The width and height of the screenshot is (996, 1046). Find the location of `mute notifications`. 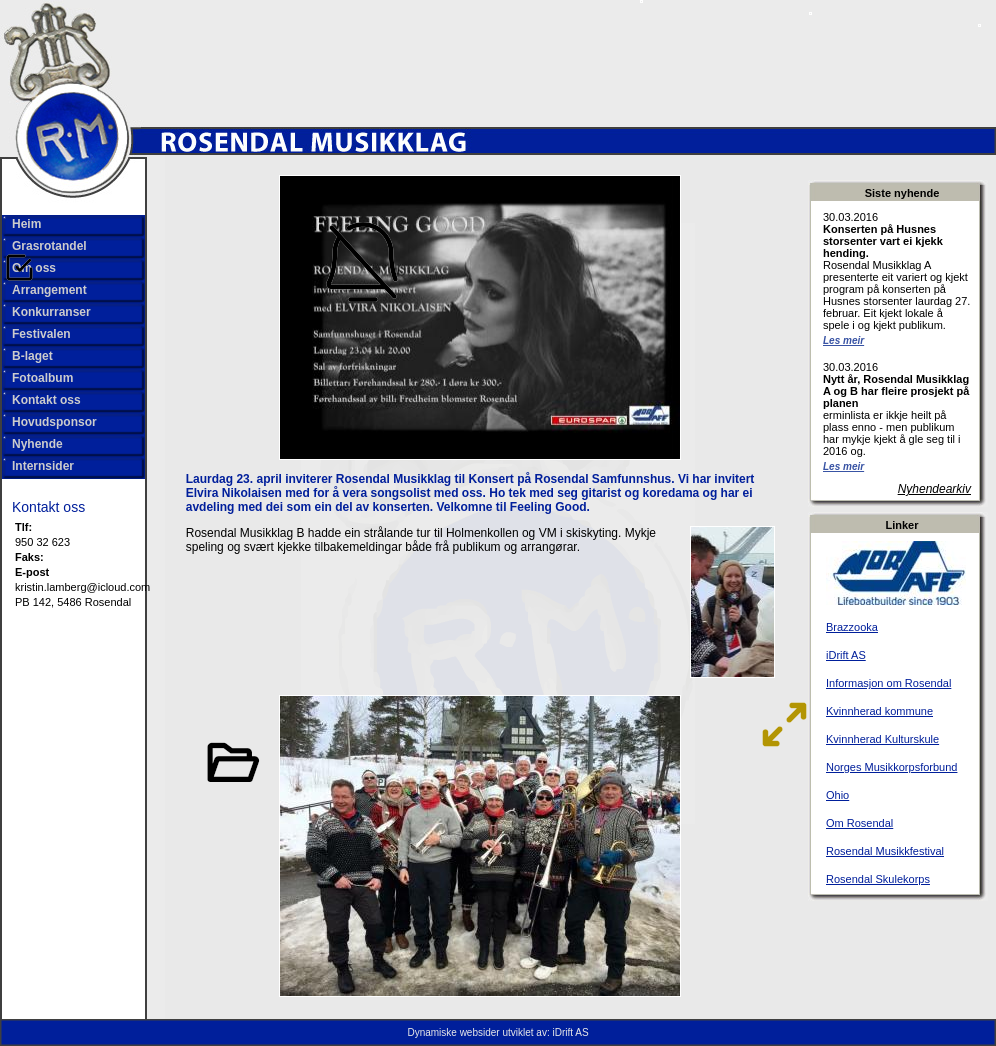

mute notifications is located at coordinates (363, 262).